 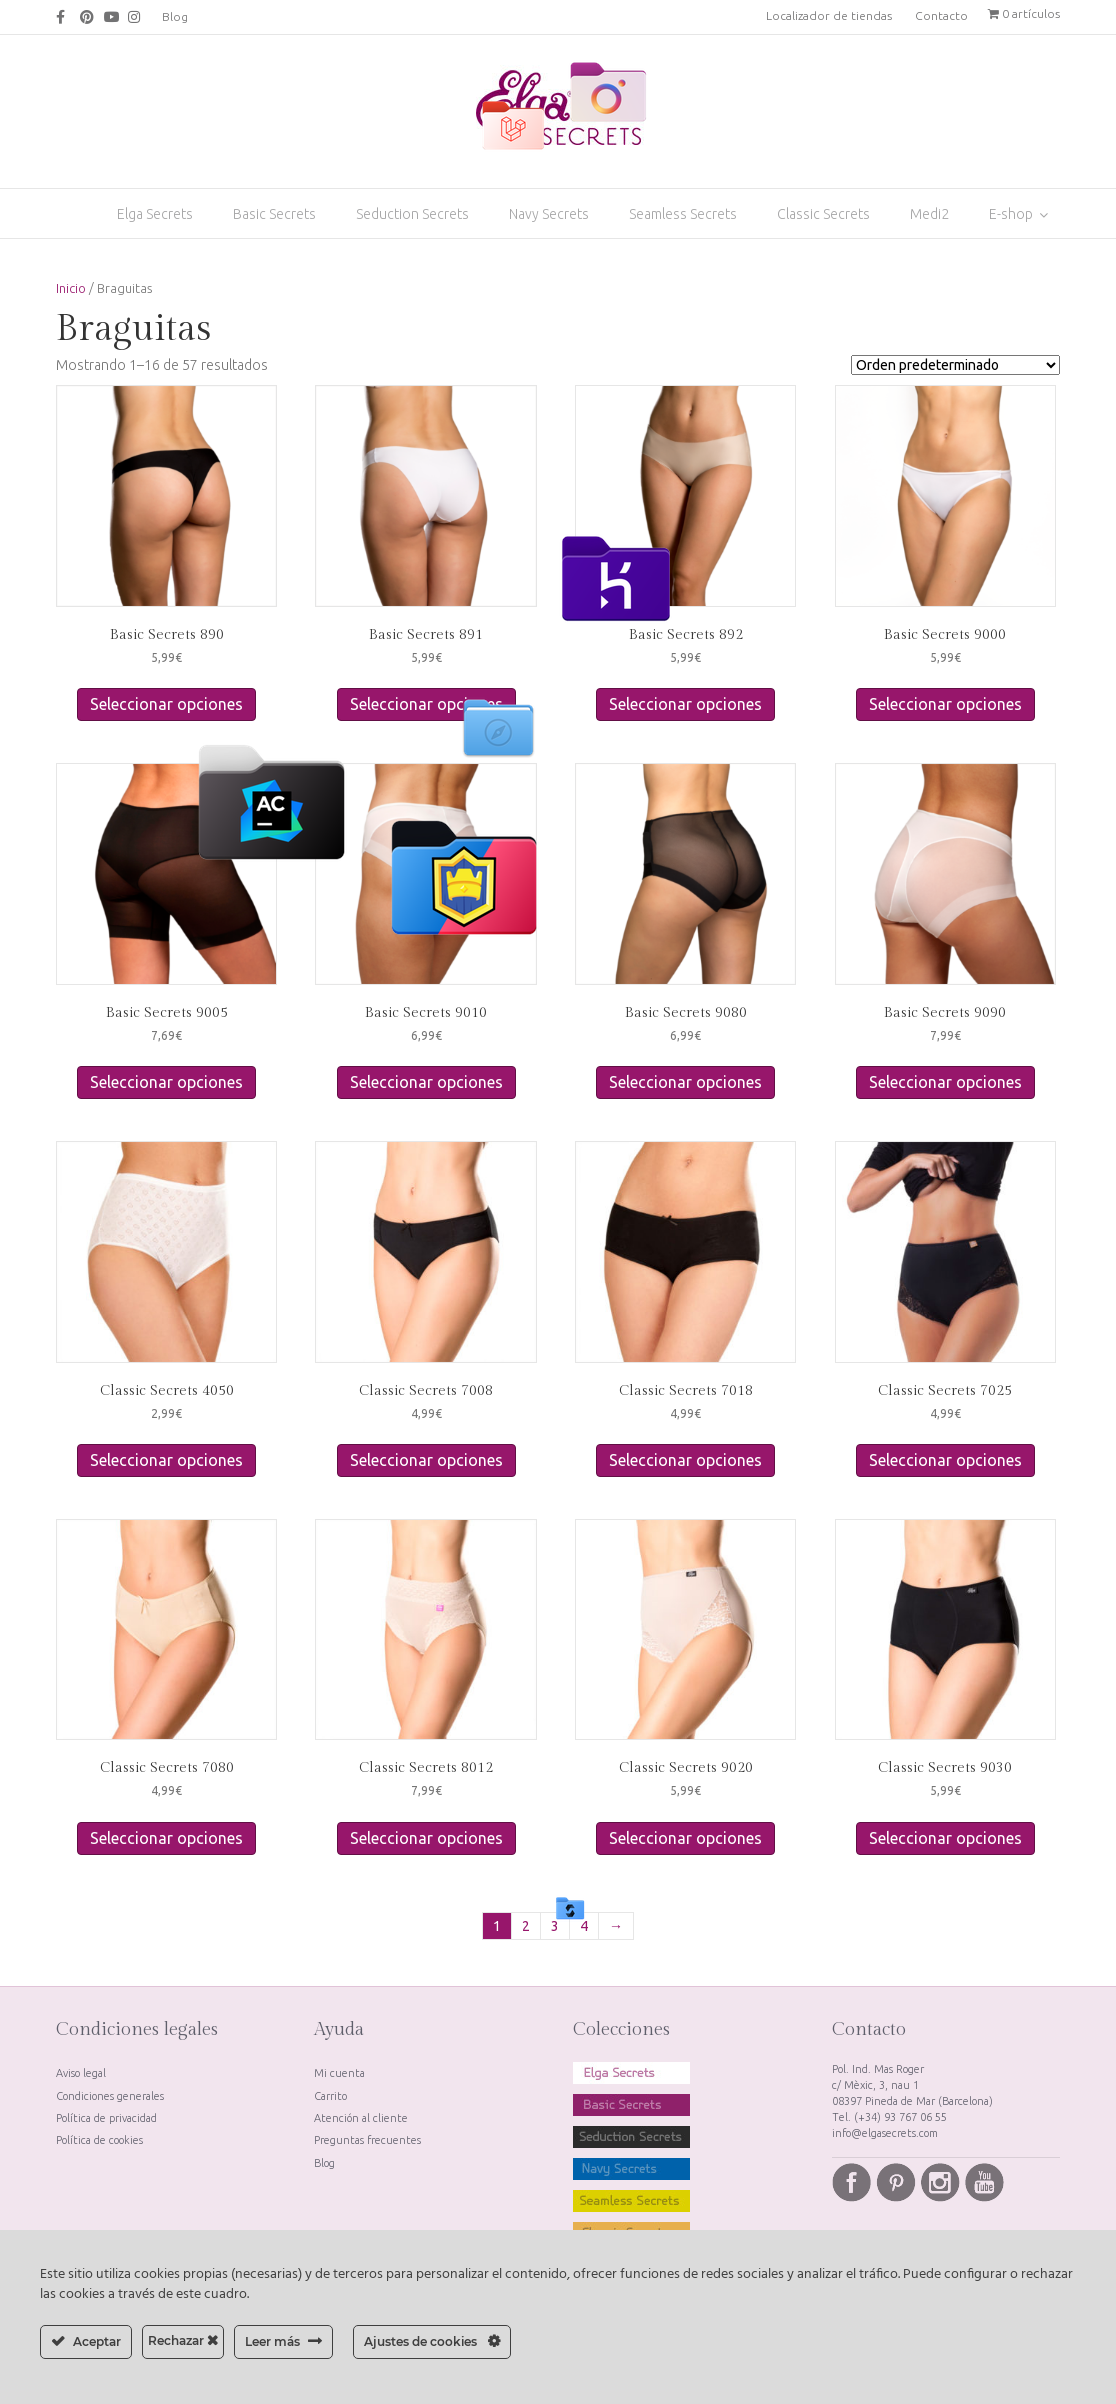 What do you see at coordinates (513, 127) in the screenshot?
I see `laravel project folder` at bounding box center [513, 127].